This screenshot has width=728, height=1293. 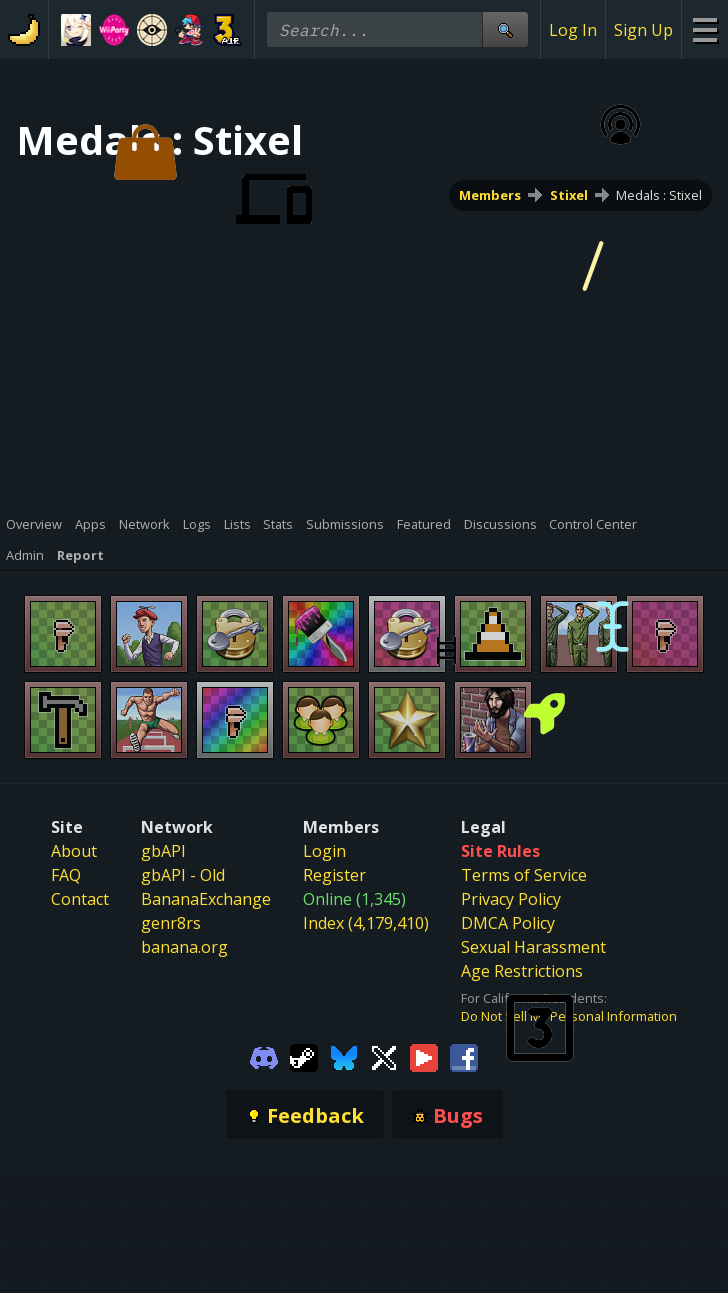 I want to click on access step-by-step instructions or tutorials, so click(x=446, y=650).